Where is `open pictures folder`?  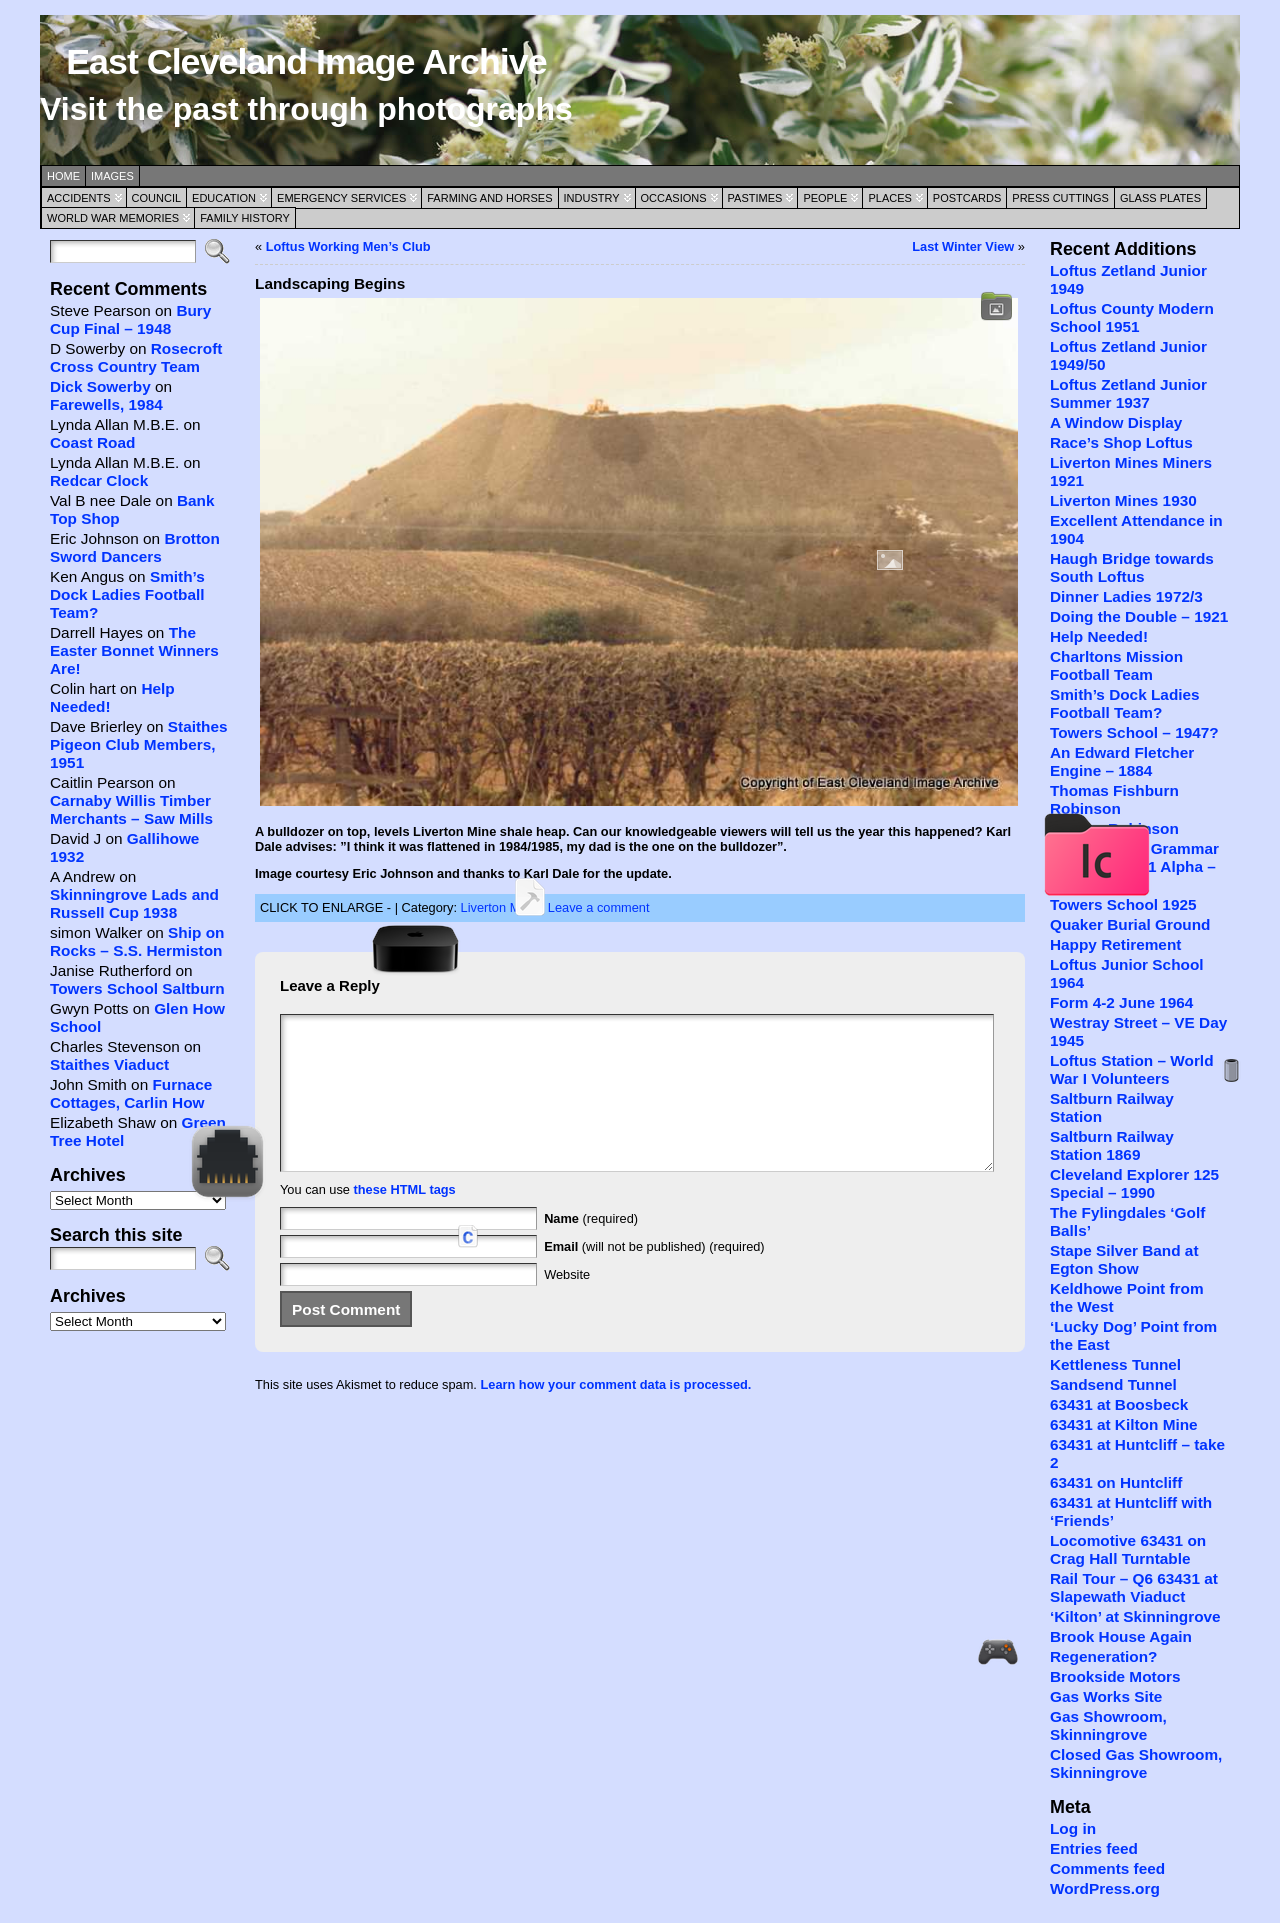 open pictures folder is located at coordinates (996, 305).